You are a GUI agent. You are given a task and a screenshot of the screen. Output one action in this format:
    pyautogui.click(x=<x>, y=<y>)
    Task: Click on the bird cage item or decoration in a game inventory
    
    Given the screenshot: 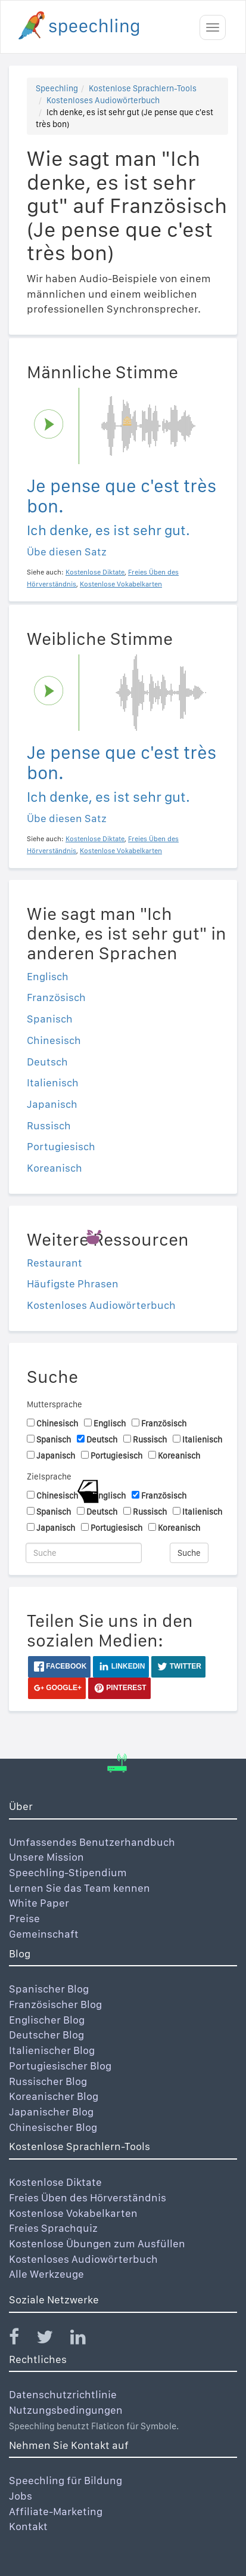 What is the action you would take?
    pyautogui.click(x=127, y=421)
    